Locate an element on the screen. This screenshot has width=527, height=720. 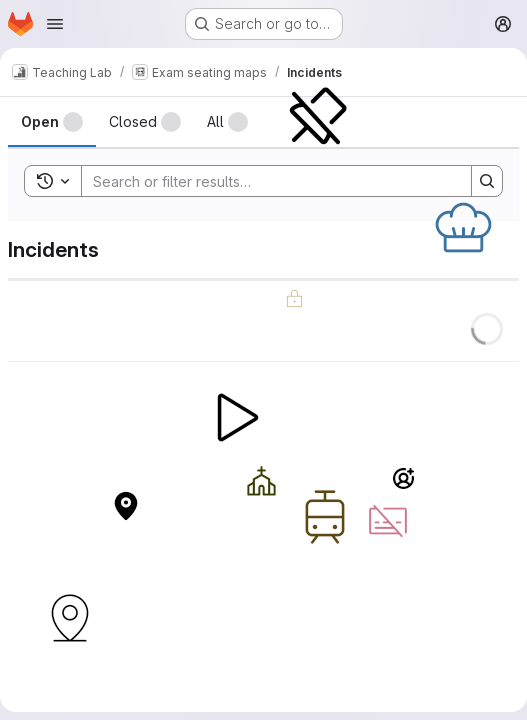
view pinned location on map is located at coordinates (126, 506).